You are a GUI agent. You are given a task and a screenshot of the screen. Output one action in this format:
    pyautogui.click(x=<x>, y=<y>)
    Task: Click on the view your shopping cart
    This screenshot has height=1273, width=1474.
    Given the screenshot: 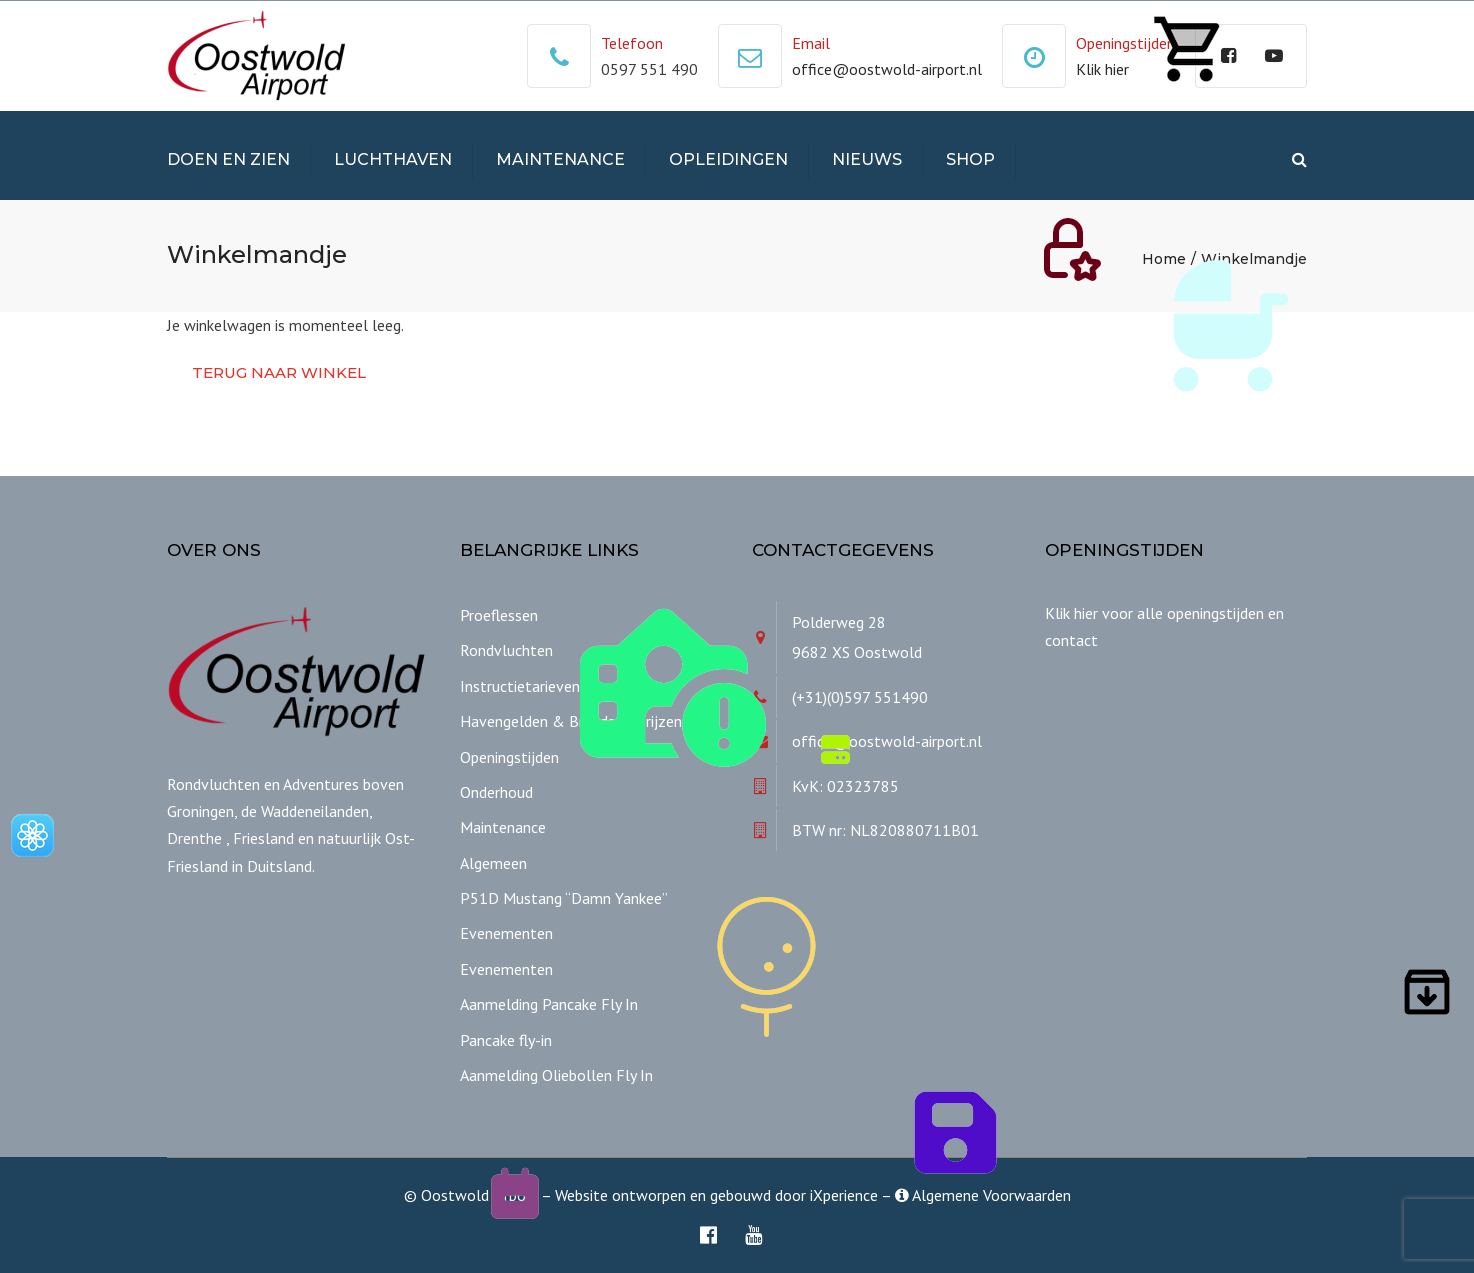 What is the action you would take?
    pyautogui.click(x=1190, y=49)
    